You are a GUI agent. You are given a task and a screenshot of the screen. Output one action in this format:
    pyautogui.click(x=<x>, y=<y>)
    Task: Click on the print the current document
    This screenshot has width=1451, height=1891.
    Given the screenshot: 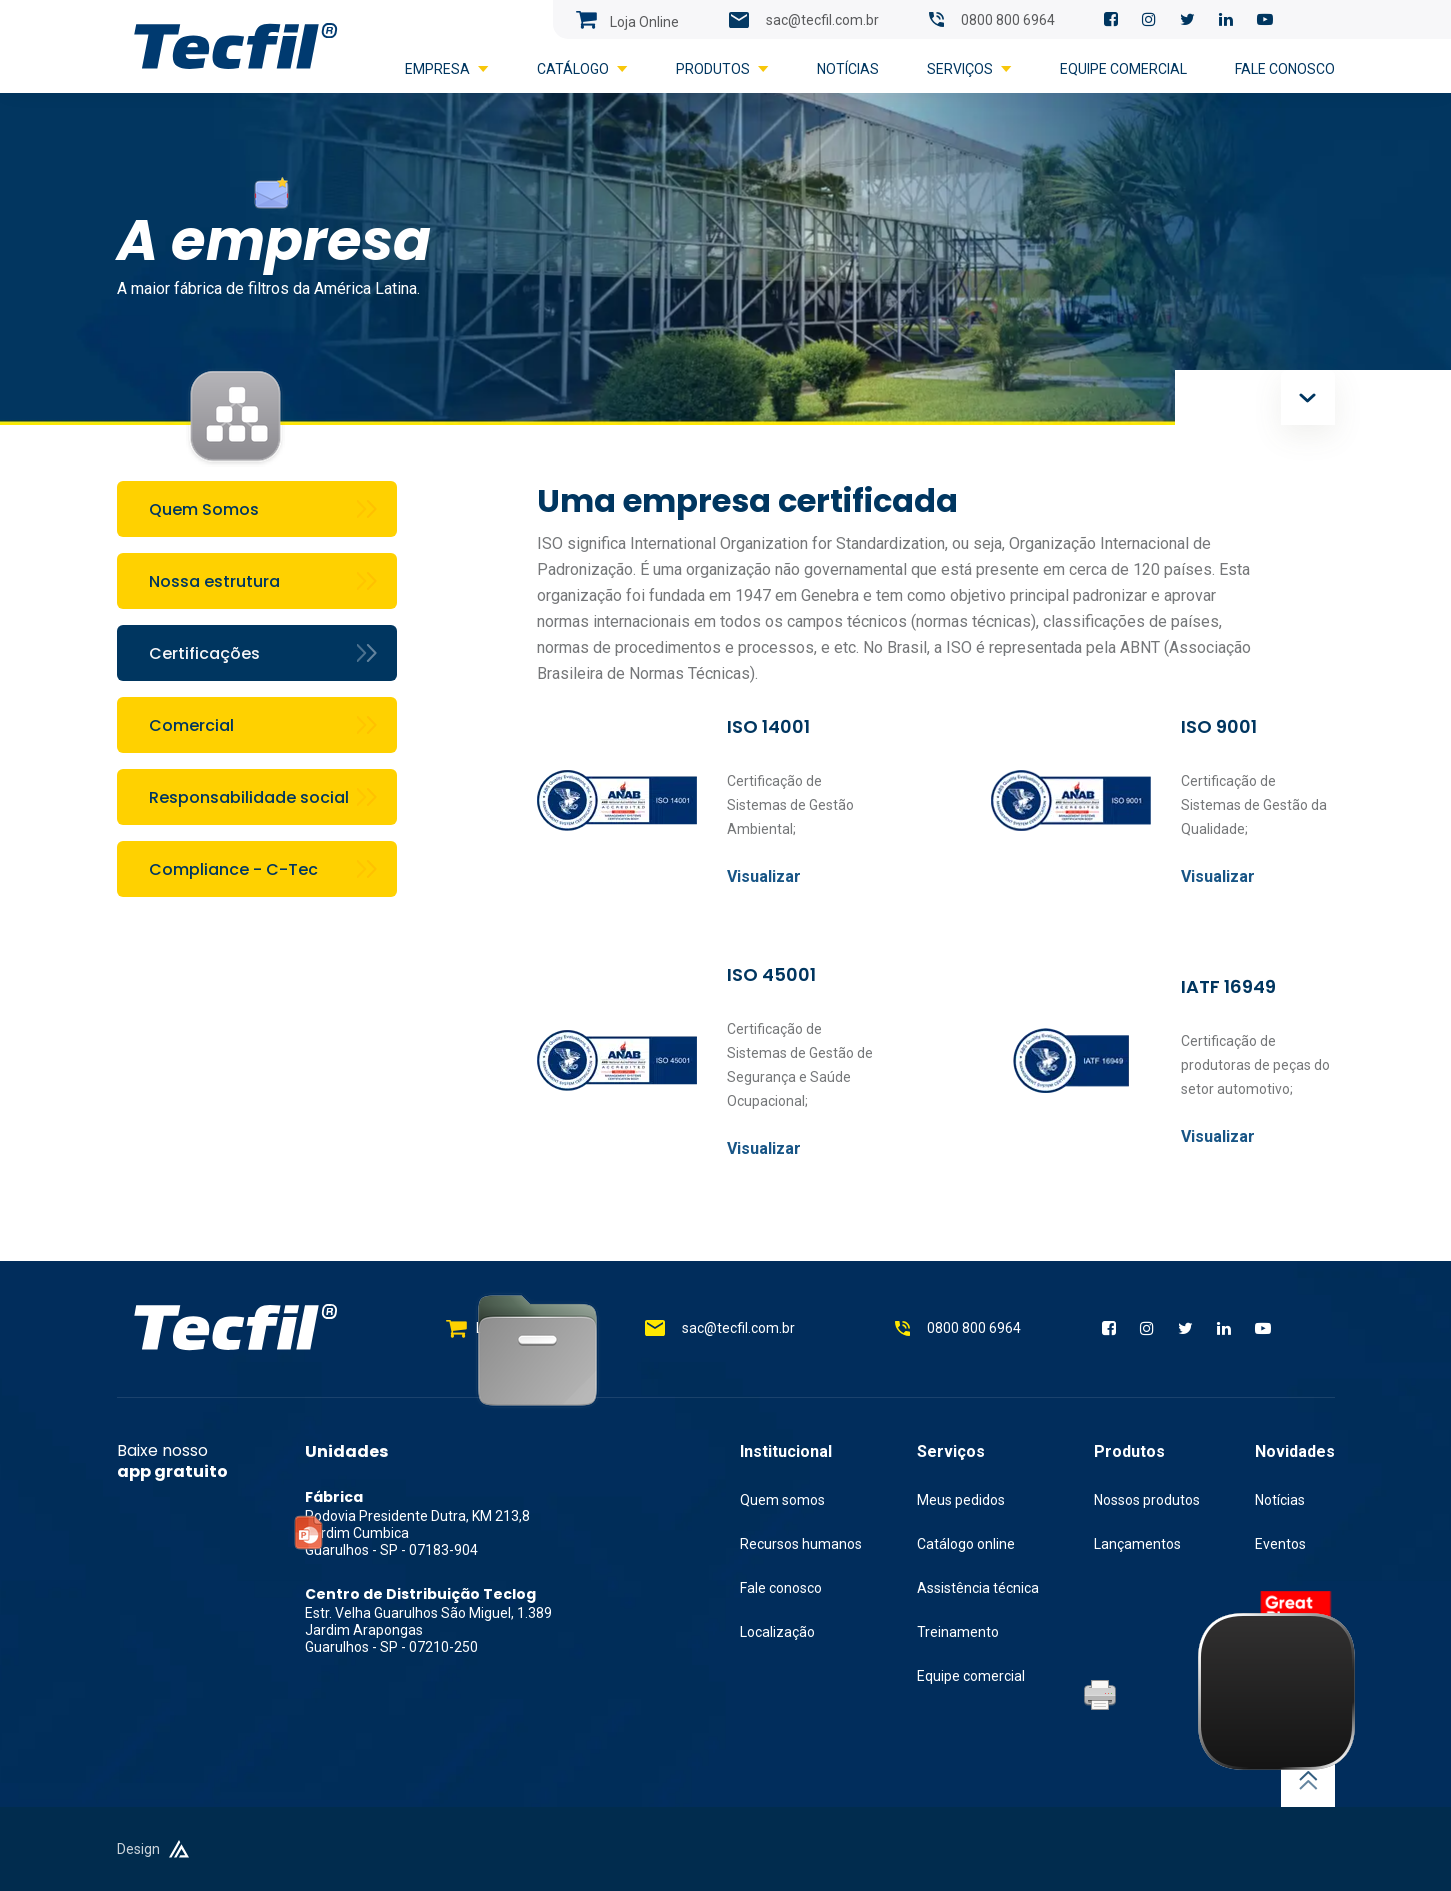 What is the action you would take?
    pyautogui.click(x=1100, y=1695)
    